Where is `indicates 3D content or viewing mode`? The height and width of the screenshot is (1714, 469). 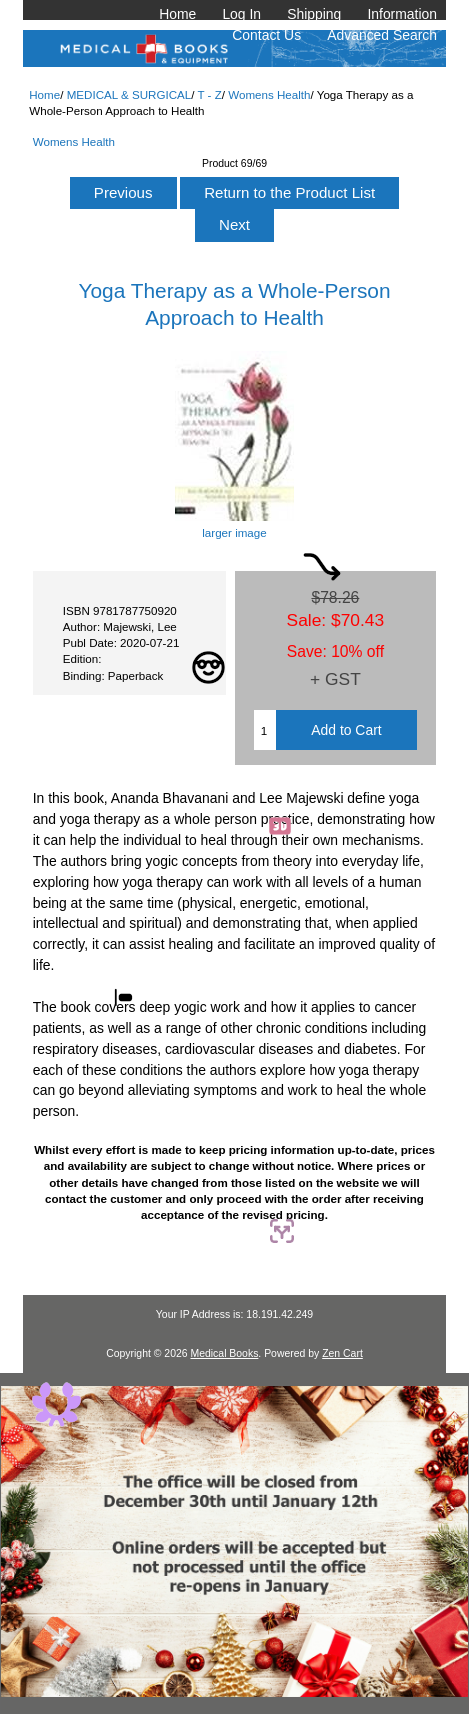
indicates 3D content or viewing mode is located at coordinates (280, 826).